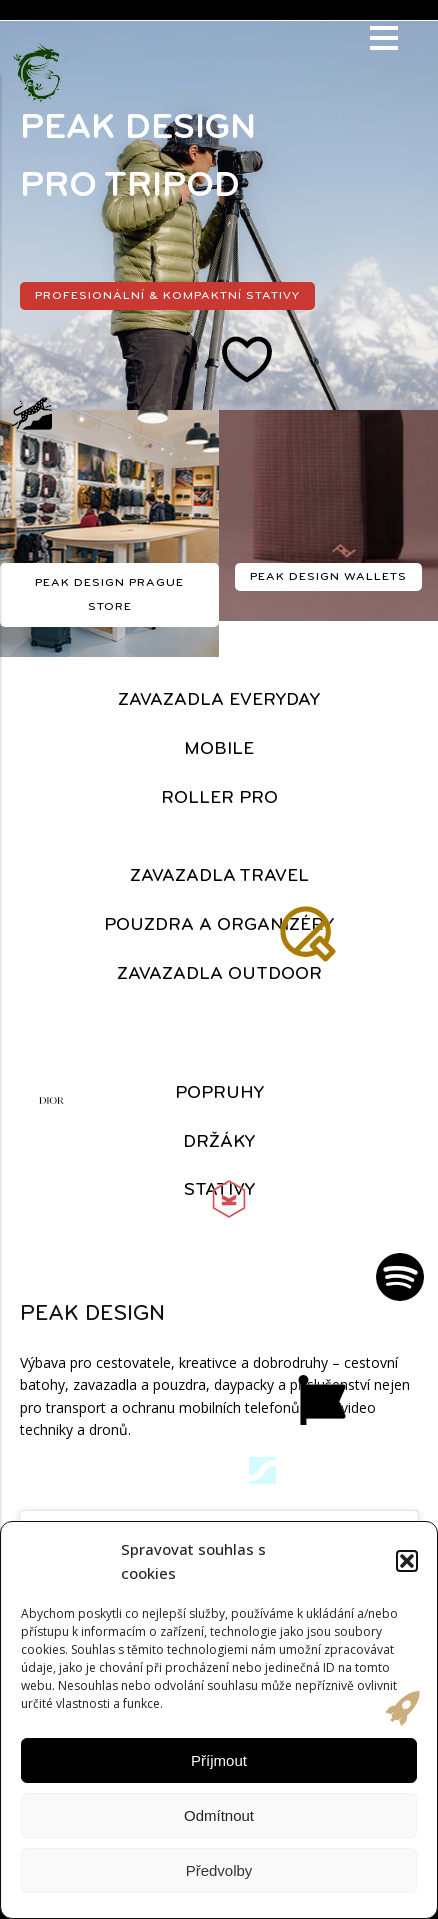  Describe the element at coordinates (229, 1199) in the screenshot. I see `kirby CMS logo` at that location.